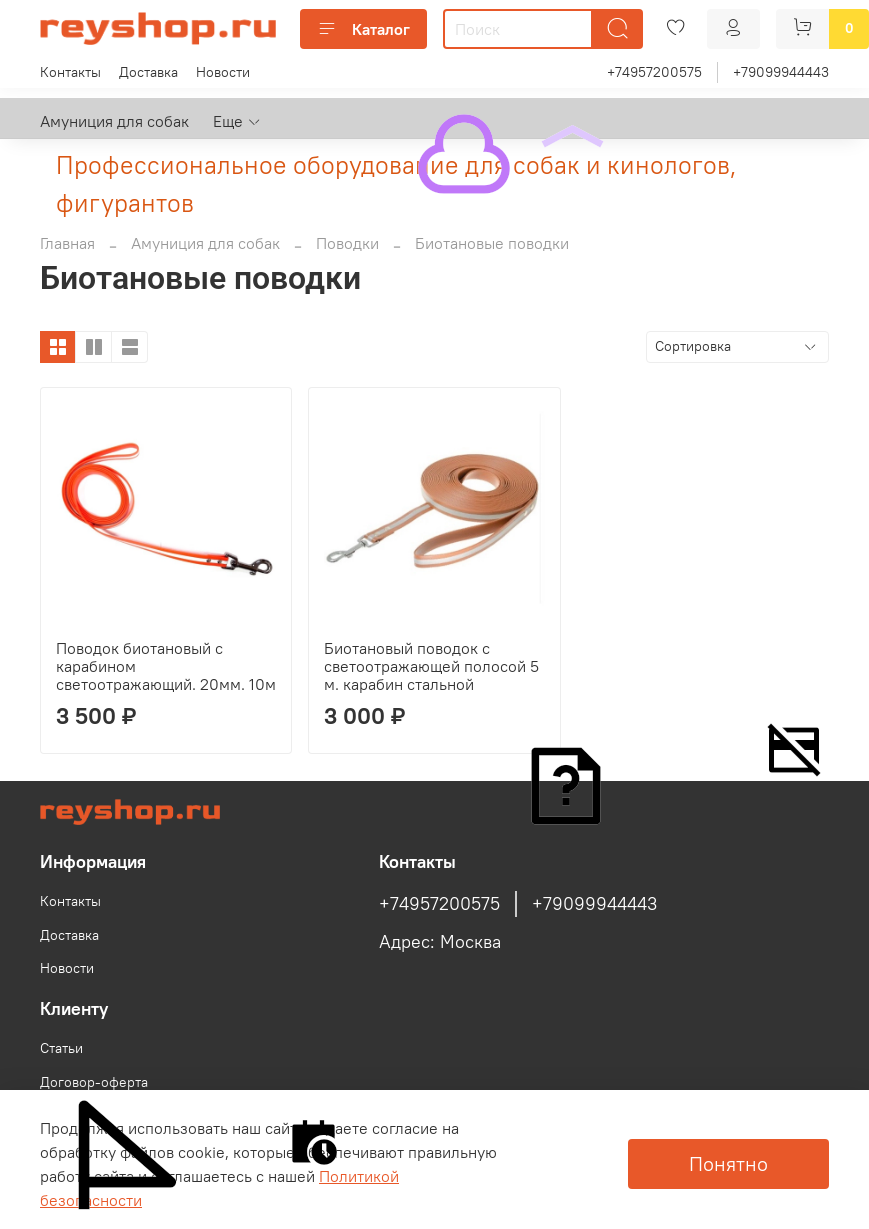  Describe the element at coordinates (122, 1155) in the screenshot. I see `flag an item for review or attention` at that location.